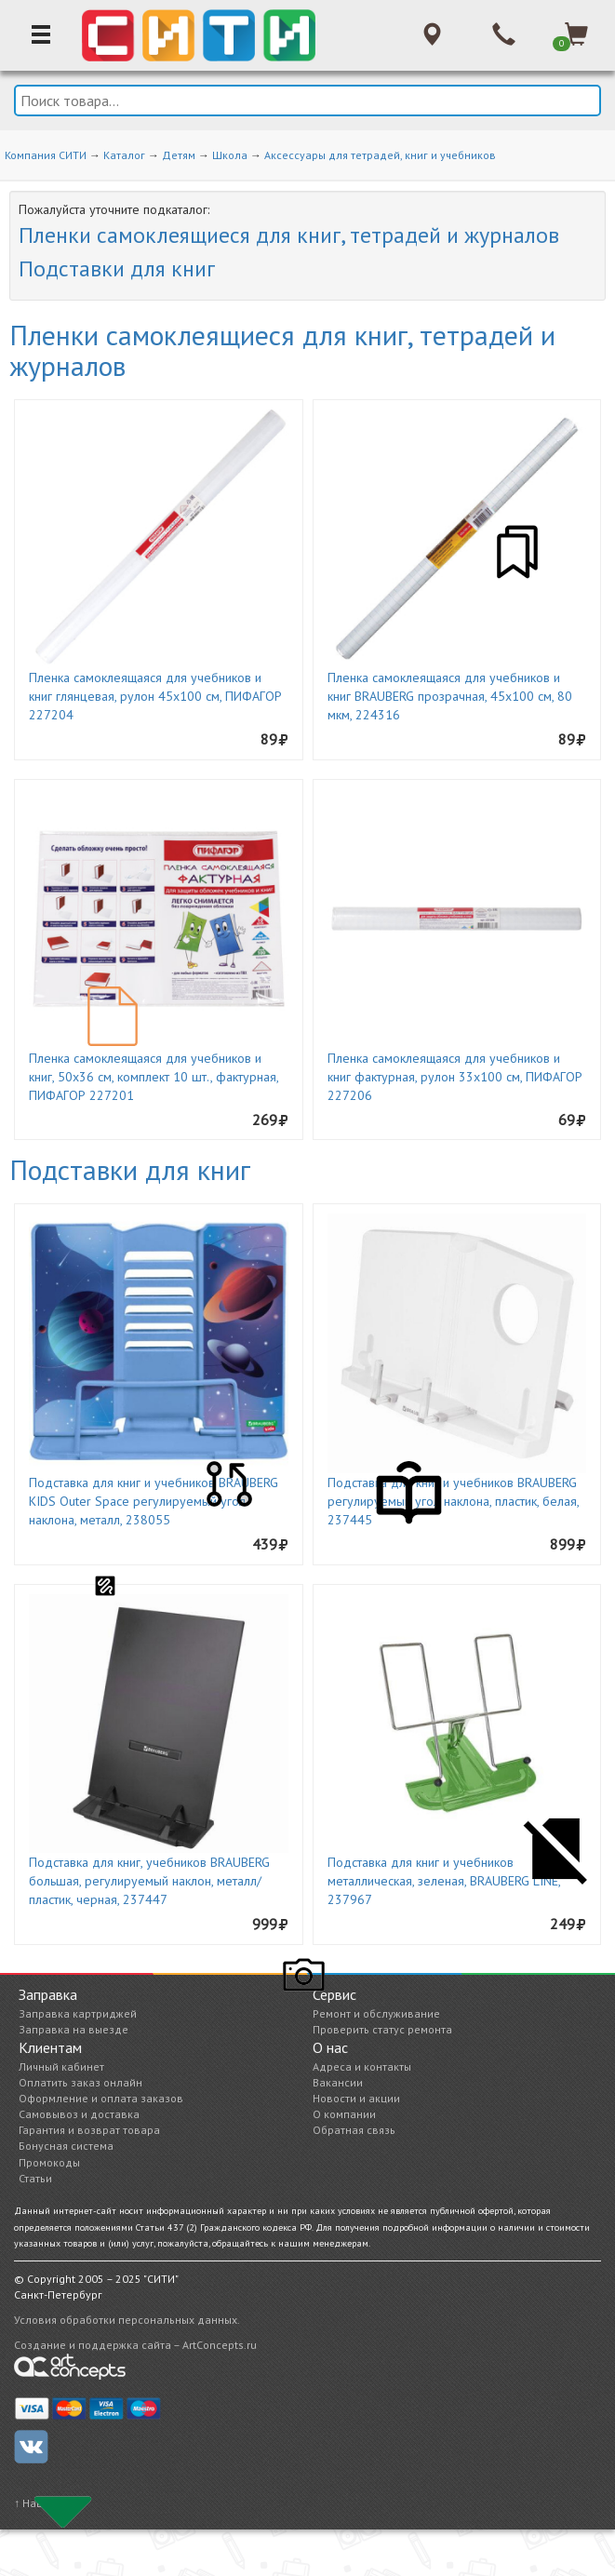 Image resolution: width=615 pixels, height=2576 pixels. I want to click on expand a dropdown menu, so click(62, 2509).